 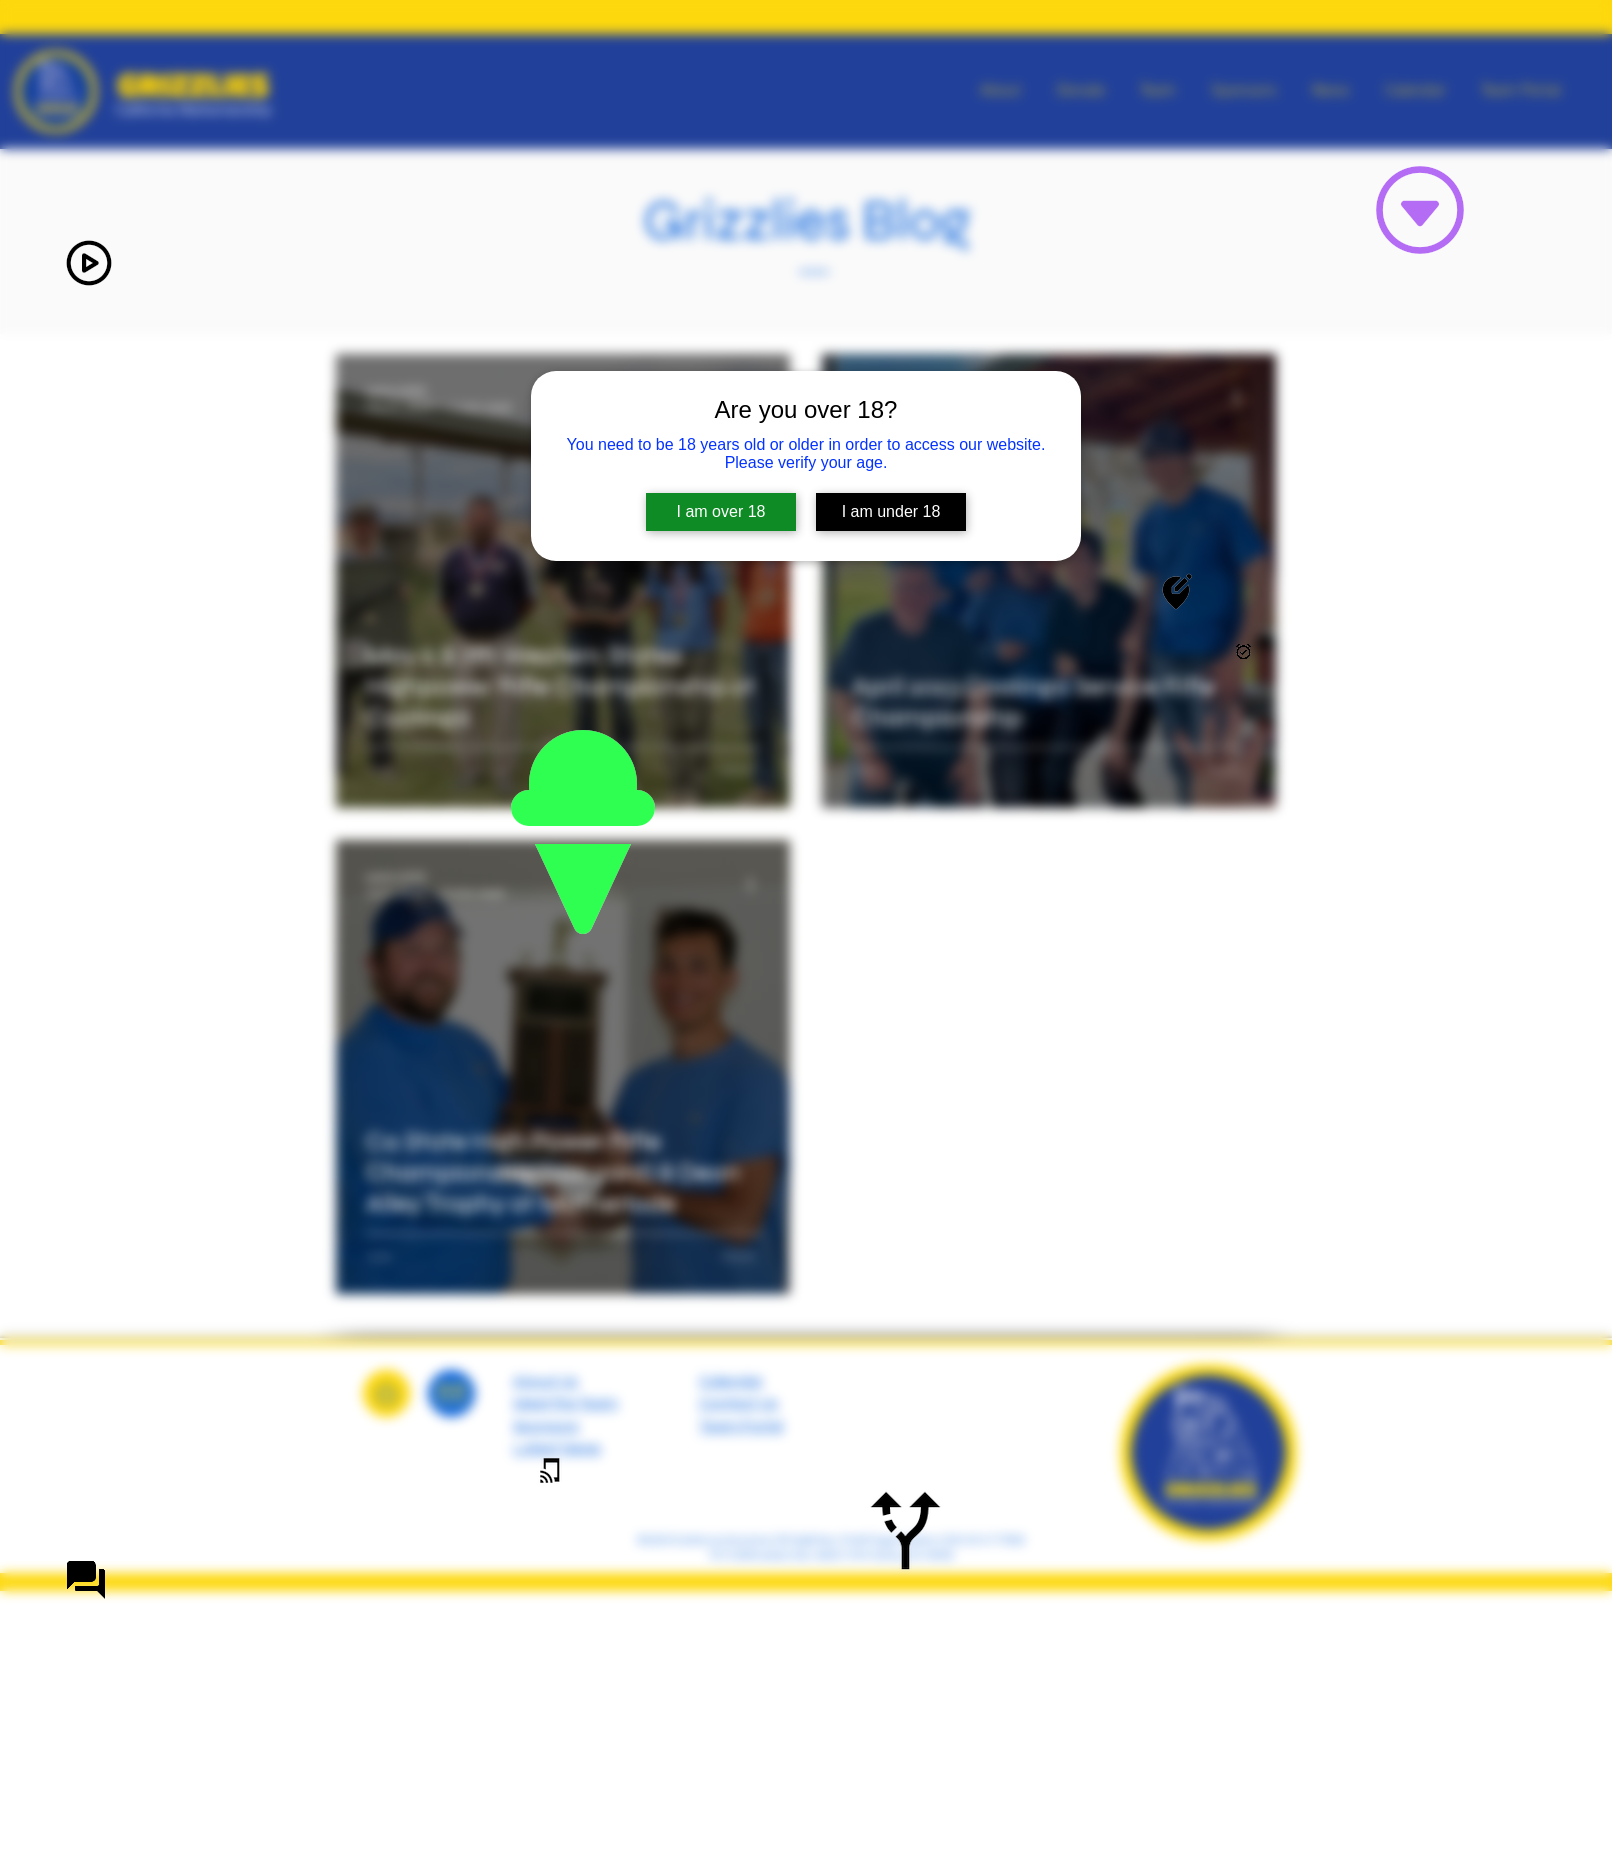 What do you see at coordinates (1420, 210) in the screenshot?
I see `expand a dropdown menu or section` at bounding box center [1420, 210].